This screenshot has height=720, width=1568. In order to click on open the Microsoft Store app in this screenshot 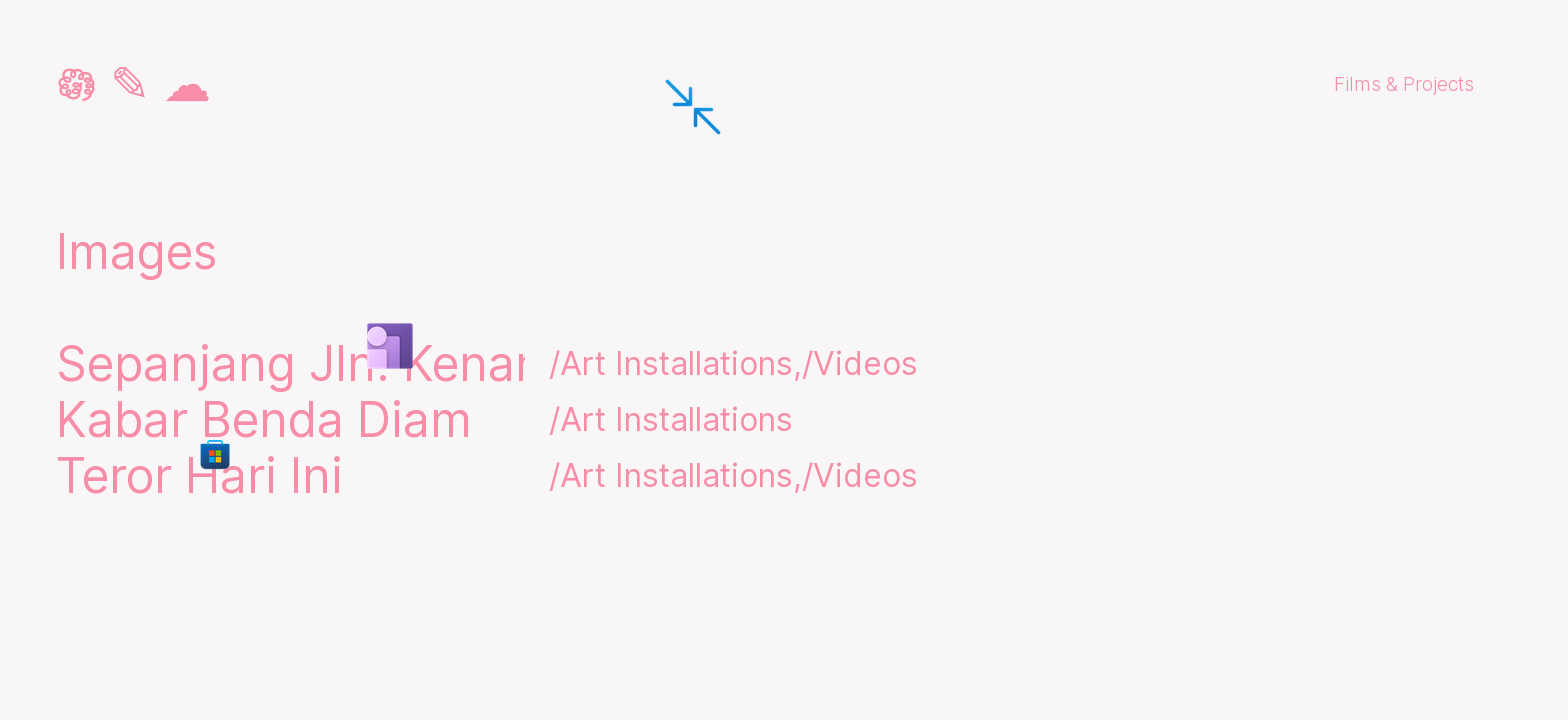, I will do `click(215, 455)`.